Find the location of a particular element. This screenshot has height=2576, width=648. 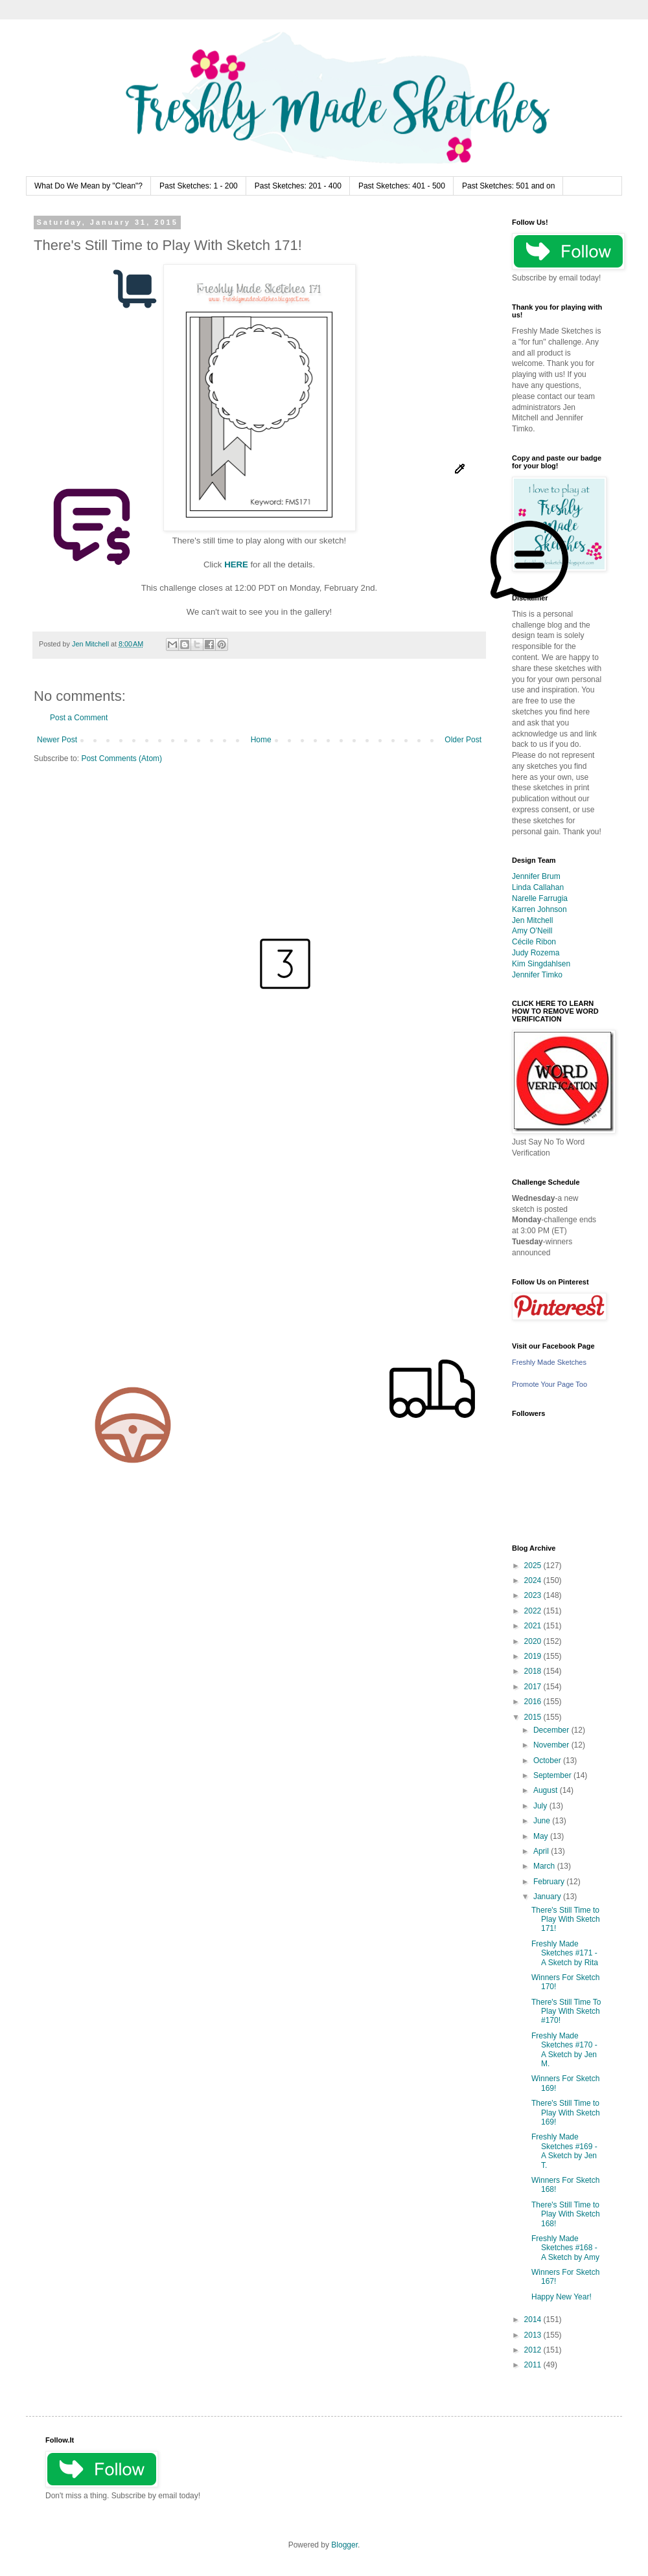

open chat or messaging is located at coordinates (529, 560).